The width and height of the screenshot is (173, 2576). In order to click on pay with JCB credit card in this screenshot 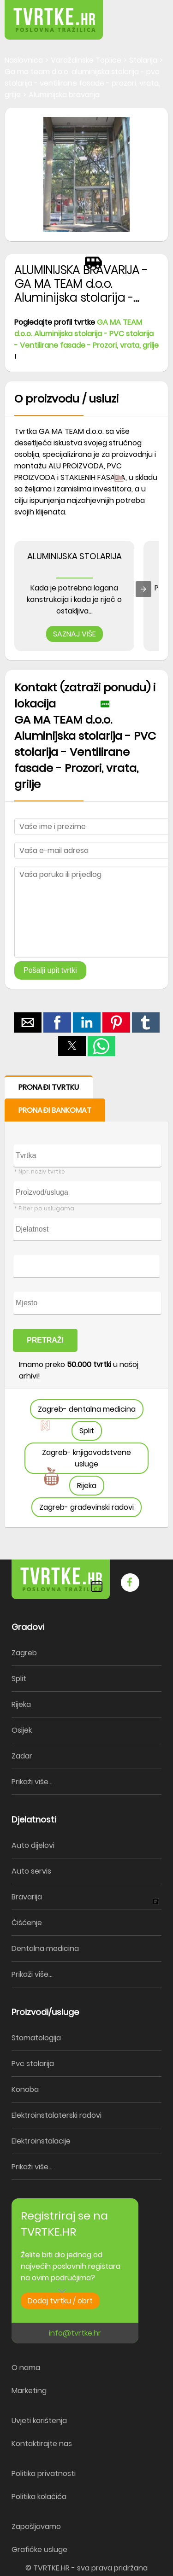, I will do `click(105, 704)`.